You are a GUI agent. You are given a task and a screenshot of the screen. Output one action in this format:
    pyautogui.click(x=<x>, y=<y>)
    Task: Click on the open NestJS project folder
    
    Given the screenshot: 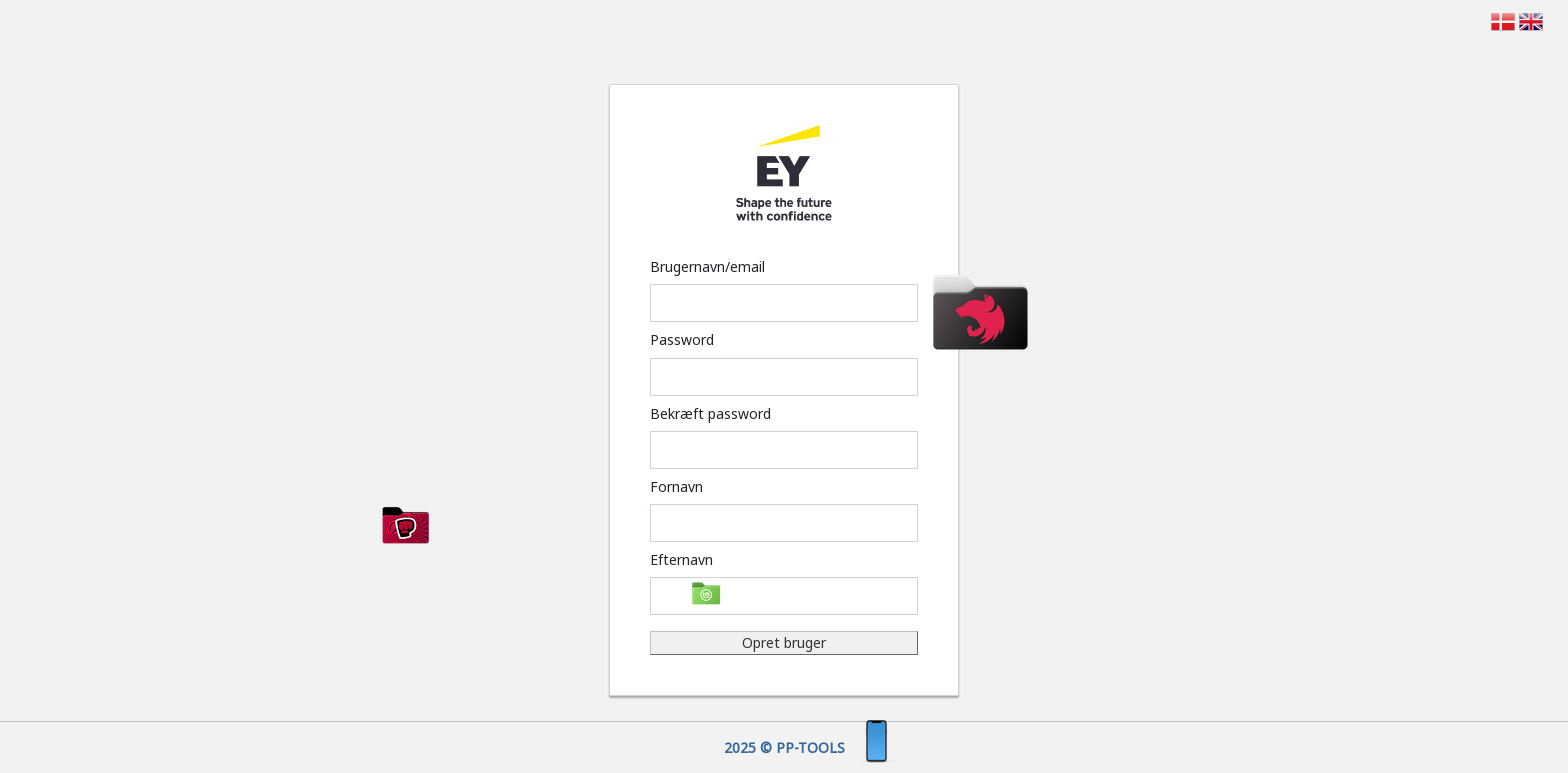 What is the action you would take?
    pyautogui.click(x=980, y=315)
    